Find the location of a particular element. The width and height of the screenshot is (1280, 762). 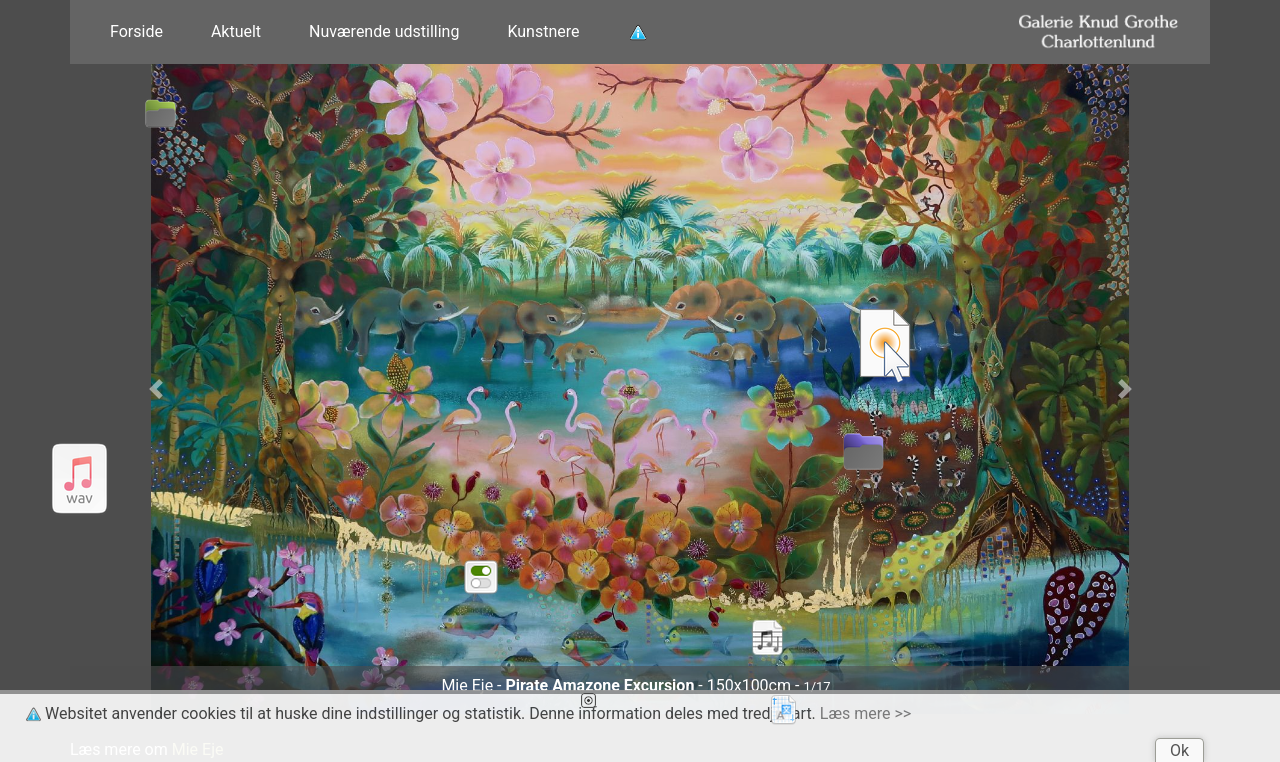

a gettext translation template file (.pot) is located at coordinates (783, 709).